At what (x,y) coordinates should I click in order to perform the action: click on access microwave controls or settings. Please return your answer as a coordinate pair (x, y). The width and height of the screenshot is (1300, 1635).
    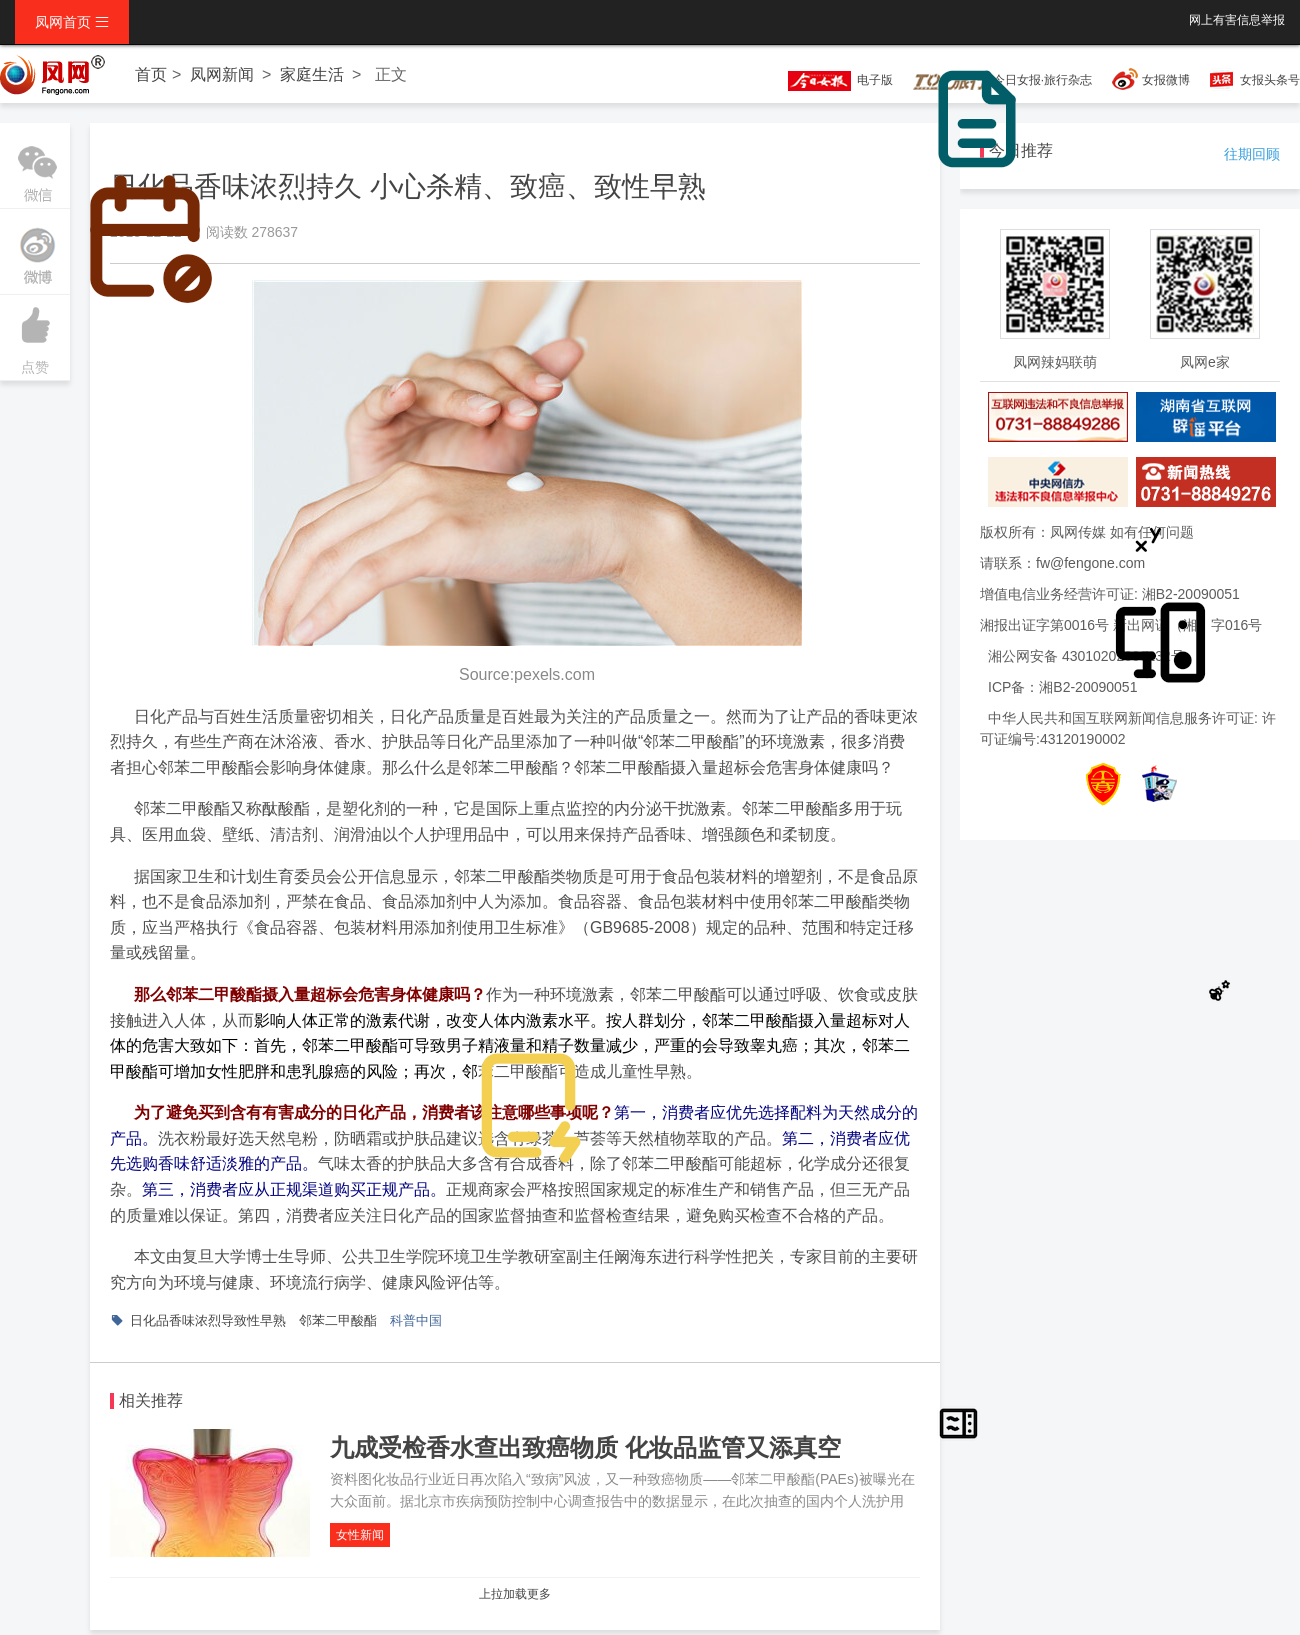
    Looking at the image, I should click on (958, 1423).